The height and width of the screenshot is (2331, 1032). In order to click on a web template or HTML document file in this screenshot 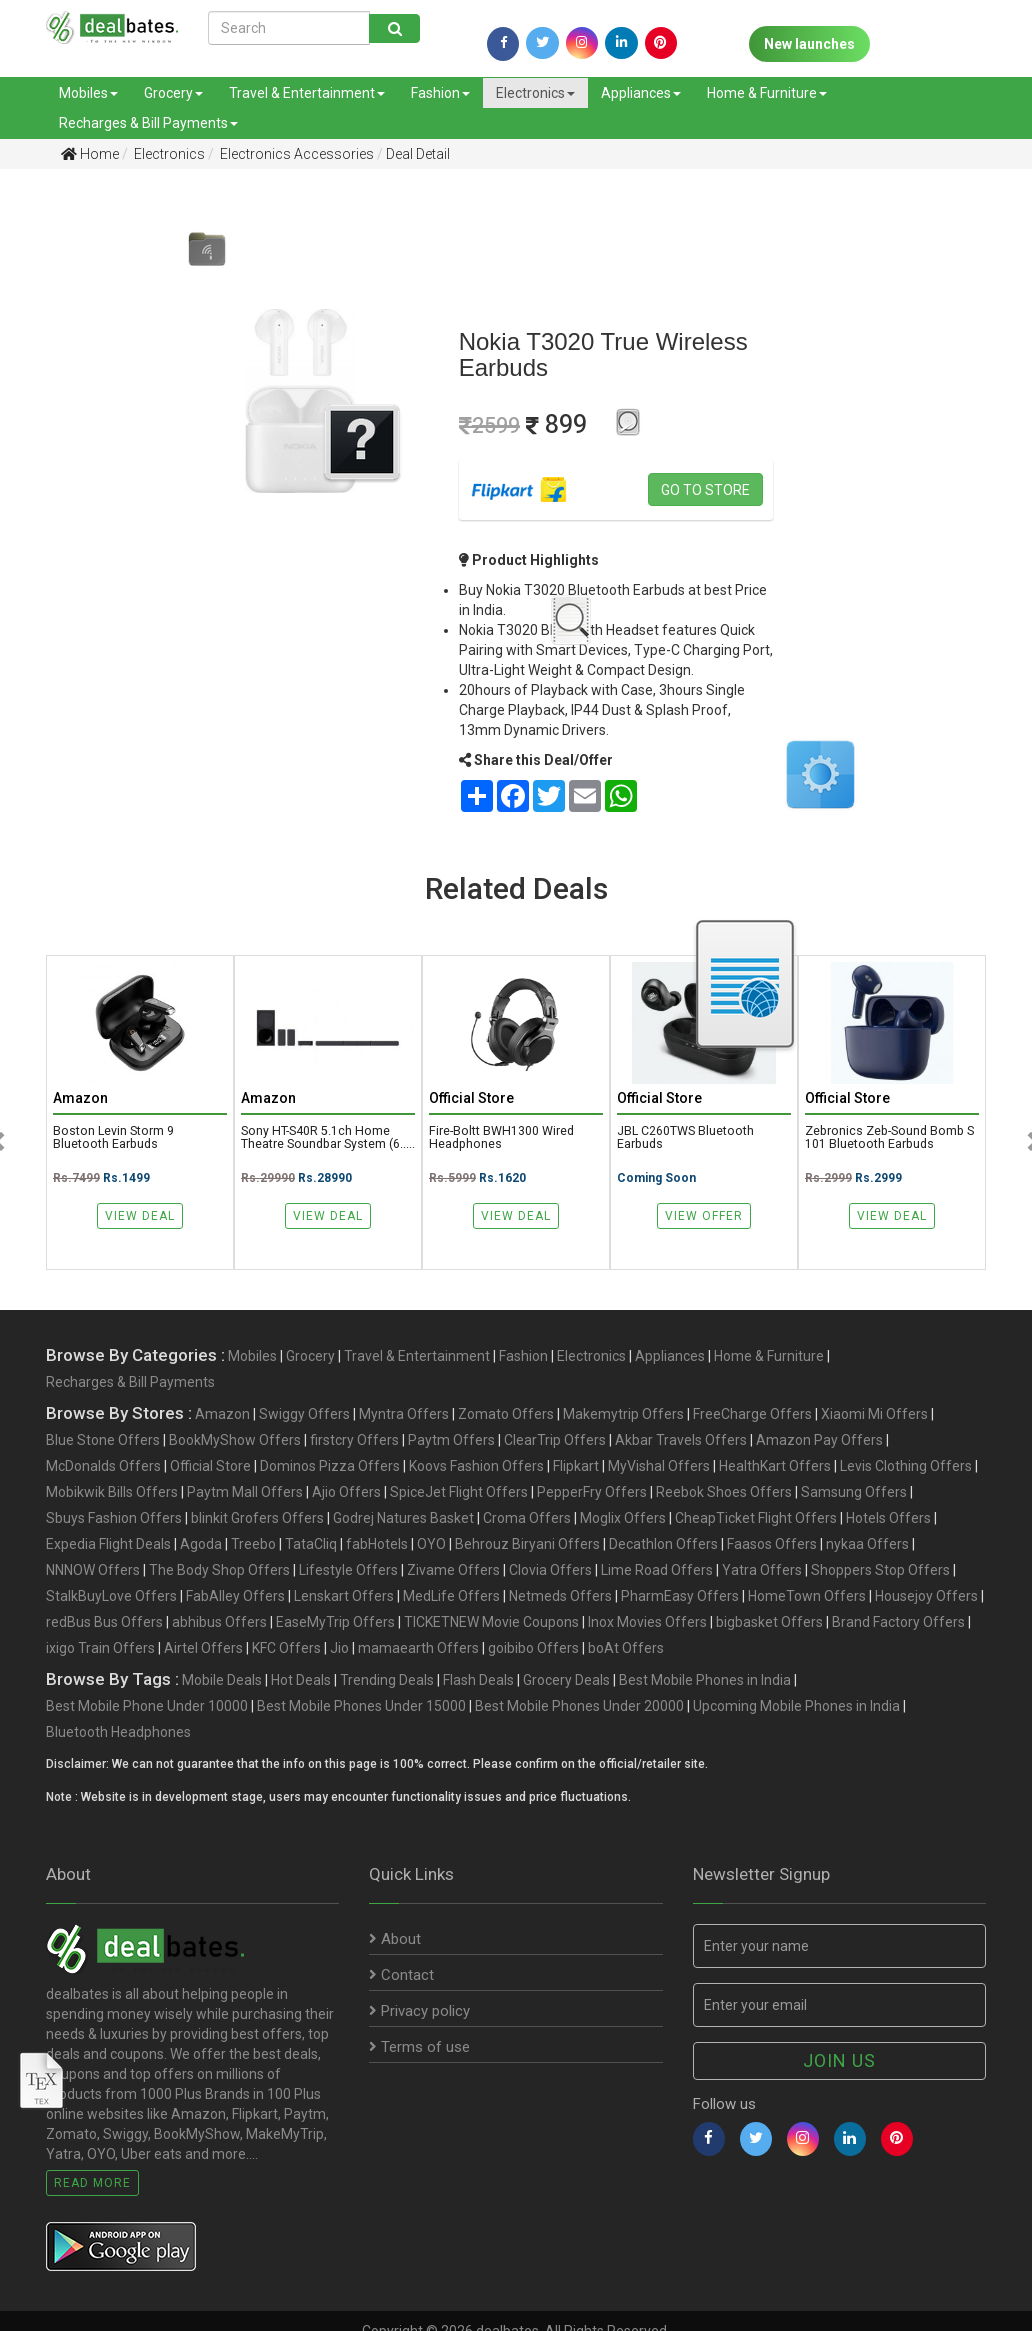, I will do `click(745, 986)`.